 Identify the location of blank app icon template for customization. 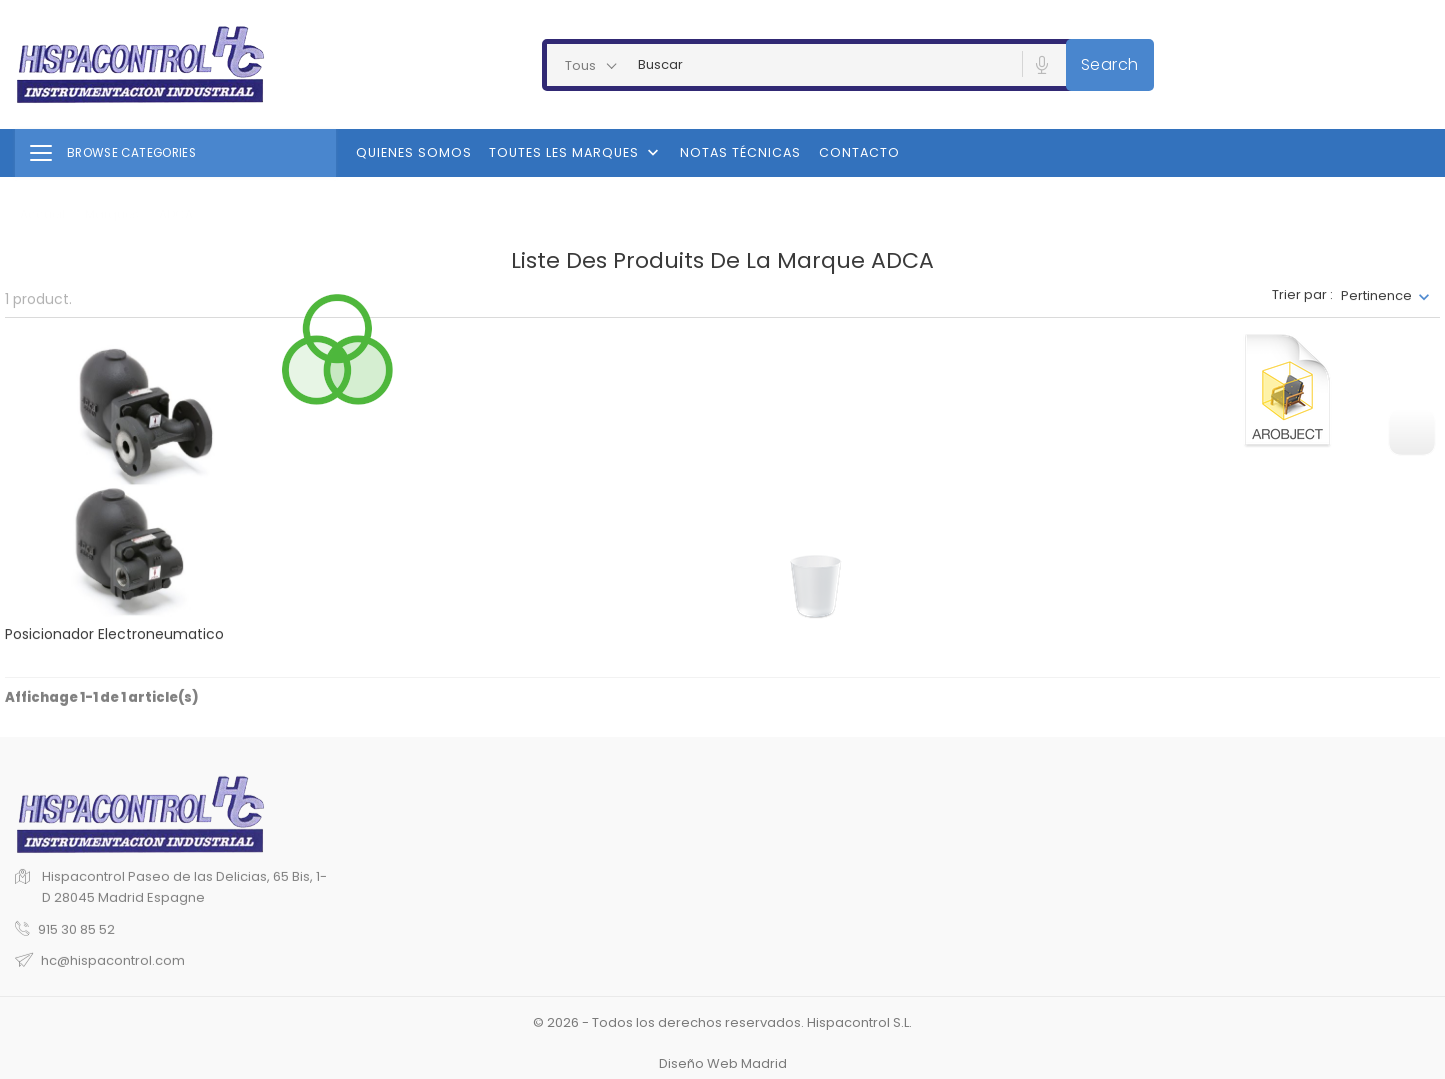
(1412, 432).